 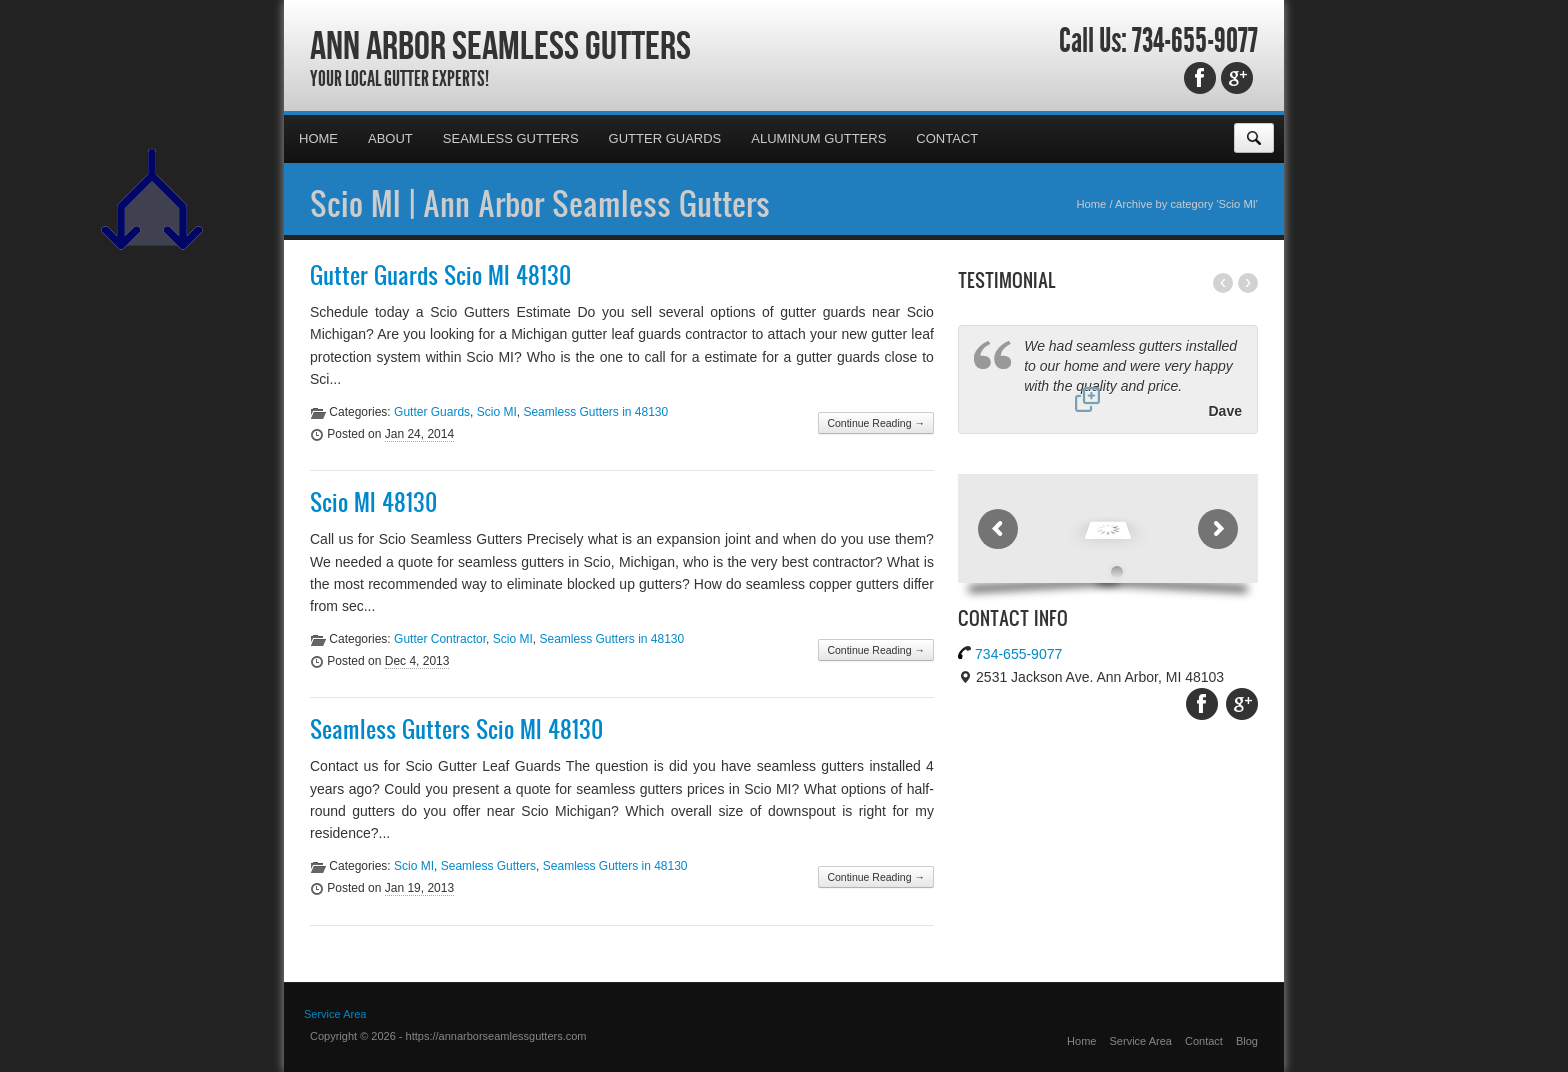 What do you see at coordinates (1087, 399) in the screenshot?
I see `duplicate or copy an item` at bounding box center [1087, 399].